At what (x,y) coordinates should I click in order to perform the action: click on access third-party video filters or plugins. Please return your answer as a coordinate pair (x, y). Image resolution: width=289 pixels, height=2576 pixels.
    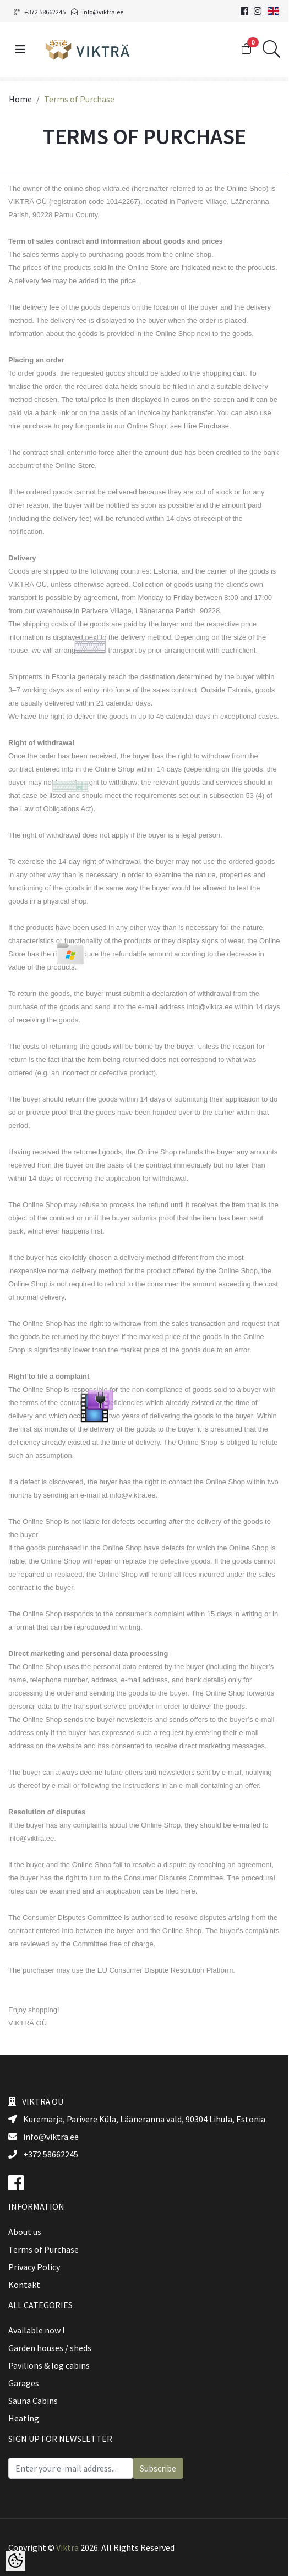
    Looking at the image, I should click on (97, 1406).